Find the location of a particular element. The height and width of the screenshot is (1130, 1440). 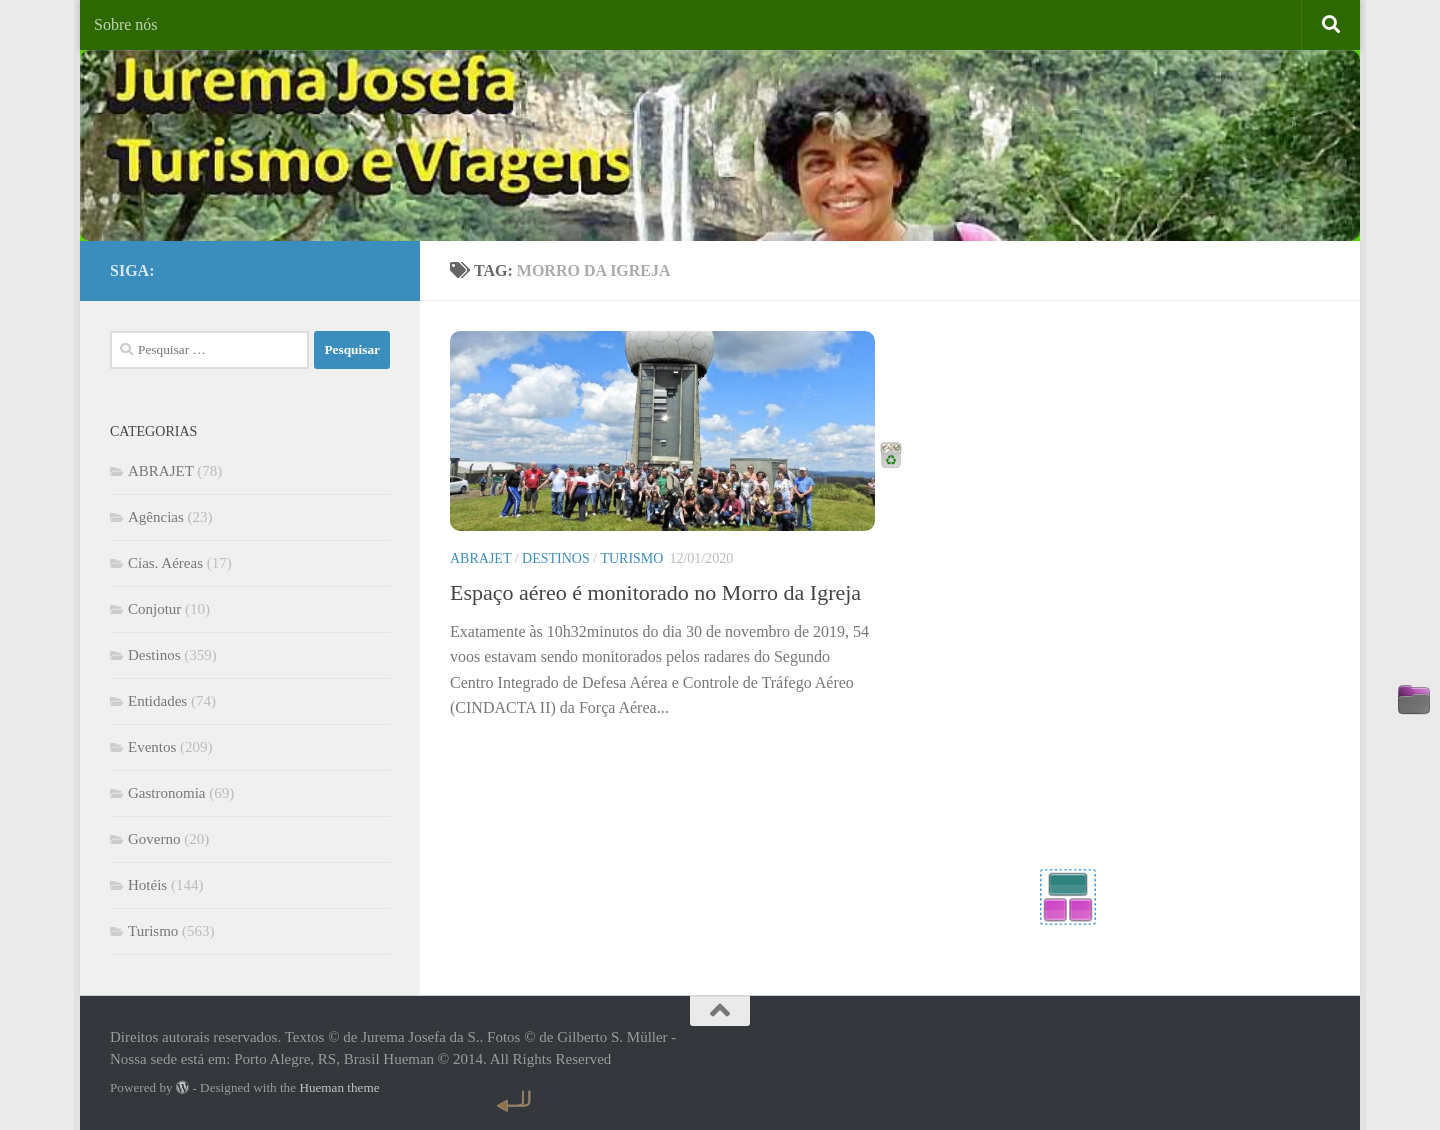

reply to all recipients of an email is located at coordinates (513, 1101).